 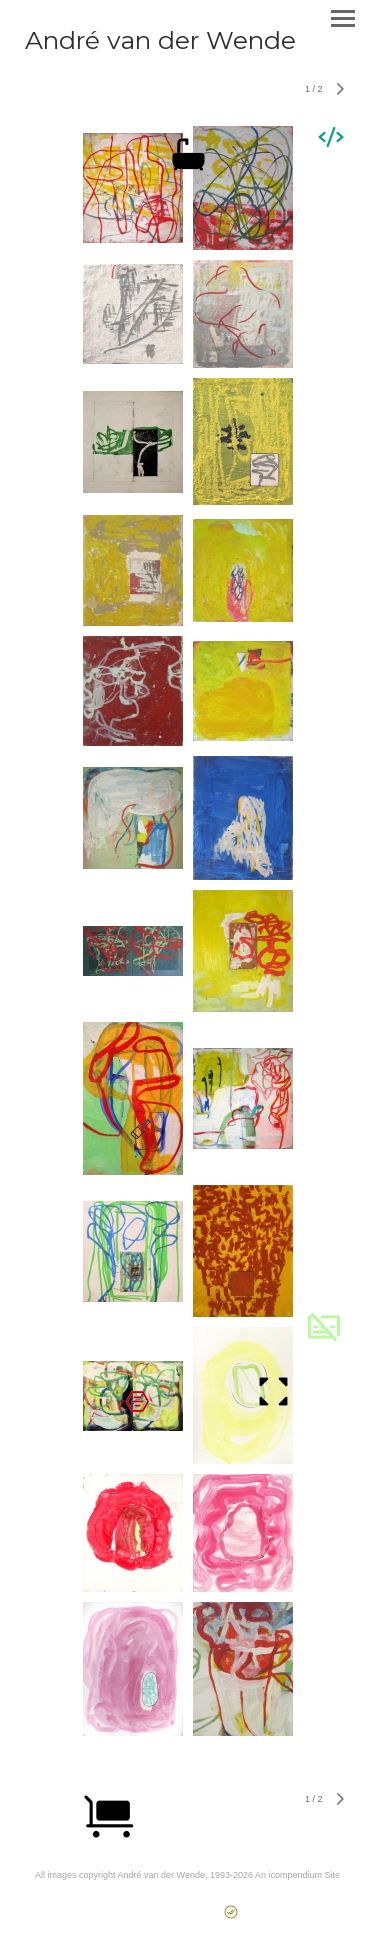 I want to click on view or edit source code, so click(x=331, y=137).